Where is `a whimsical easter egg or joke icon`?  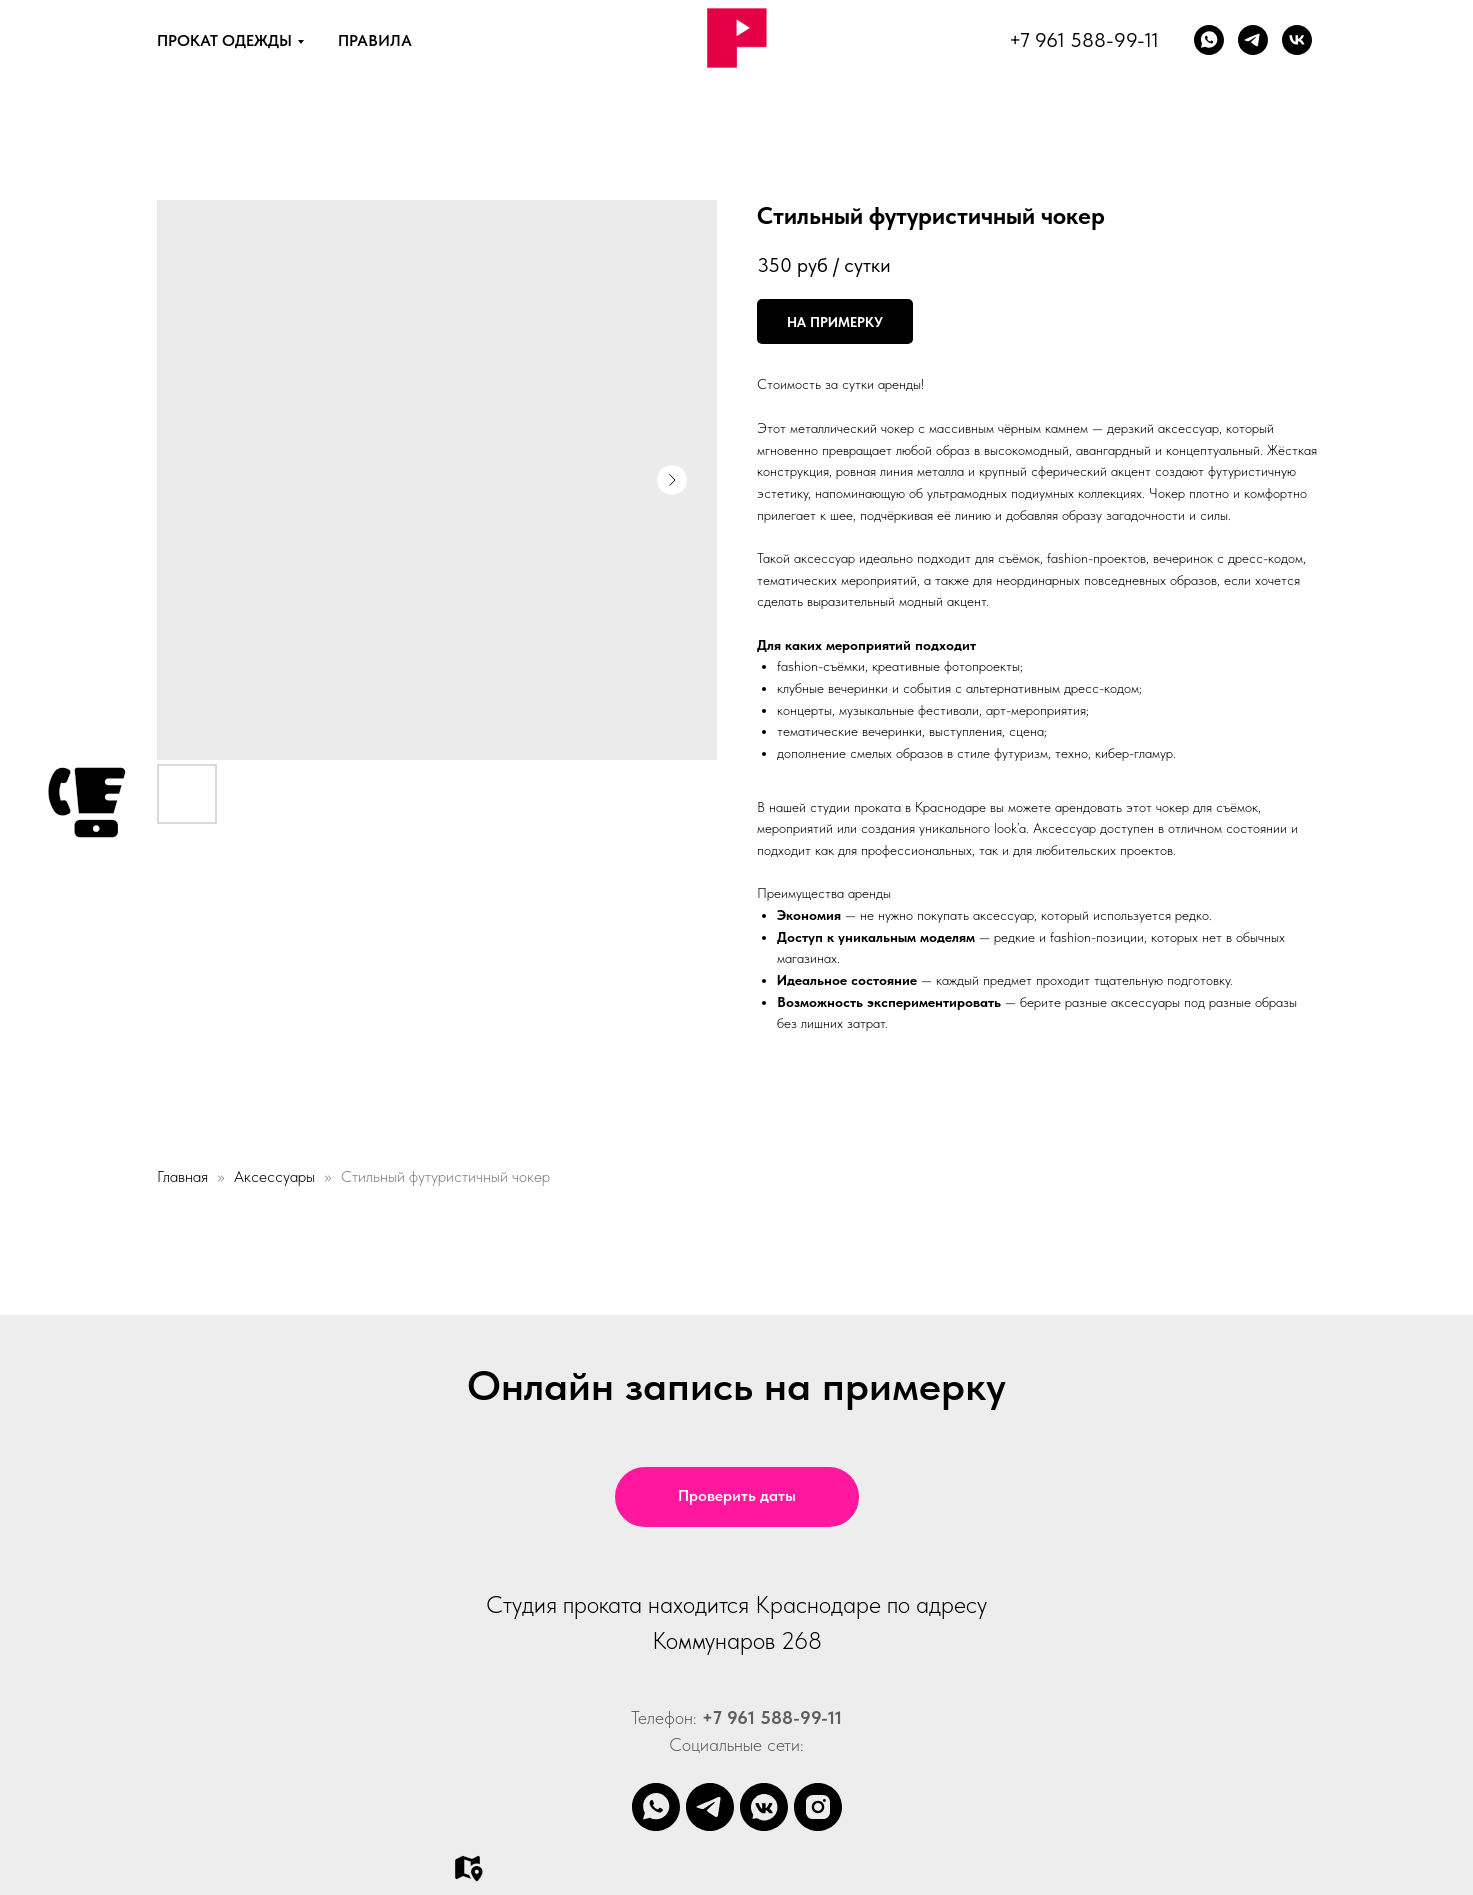 a whimsical easter egg or joke icon is located at coordinates (87, 802).